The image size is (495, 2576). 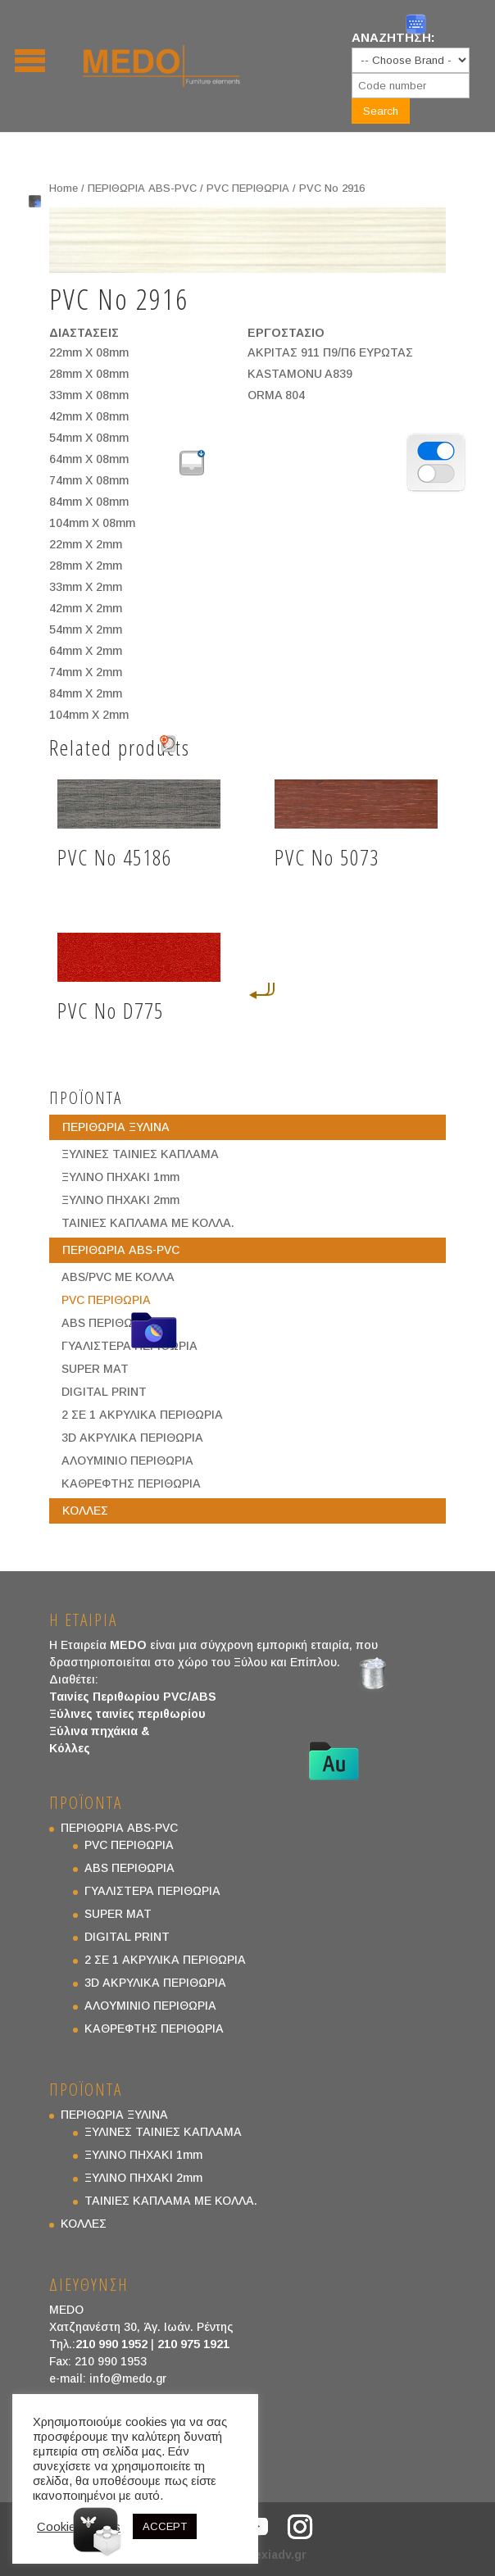 What do you see at coordinates (168, 743) in the screenshot?
I see `launch the ubiquity ubuntu installer` at bounding box center [168, 743].